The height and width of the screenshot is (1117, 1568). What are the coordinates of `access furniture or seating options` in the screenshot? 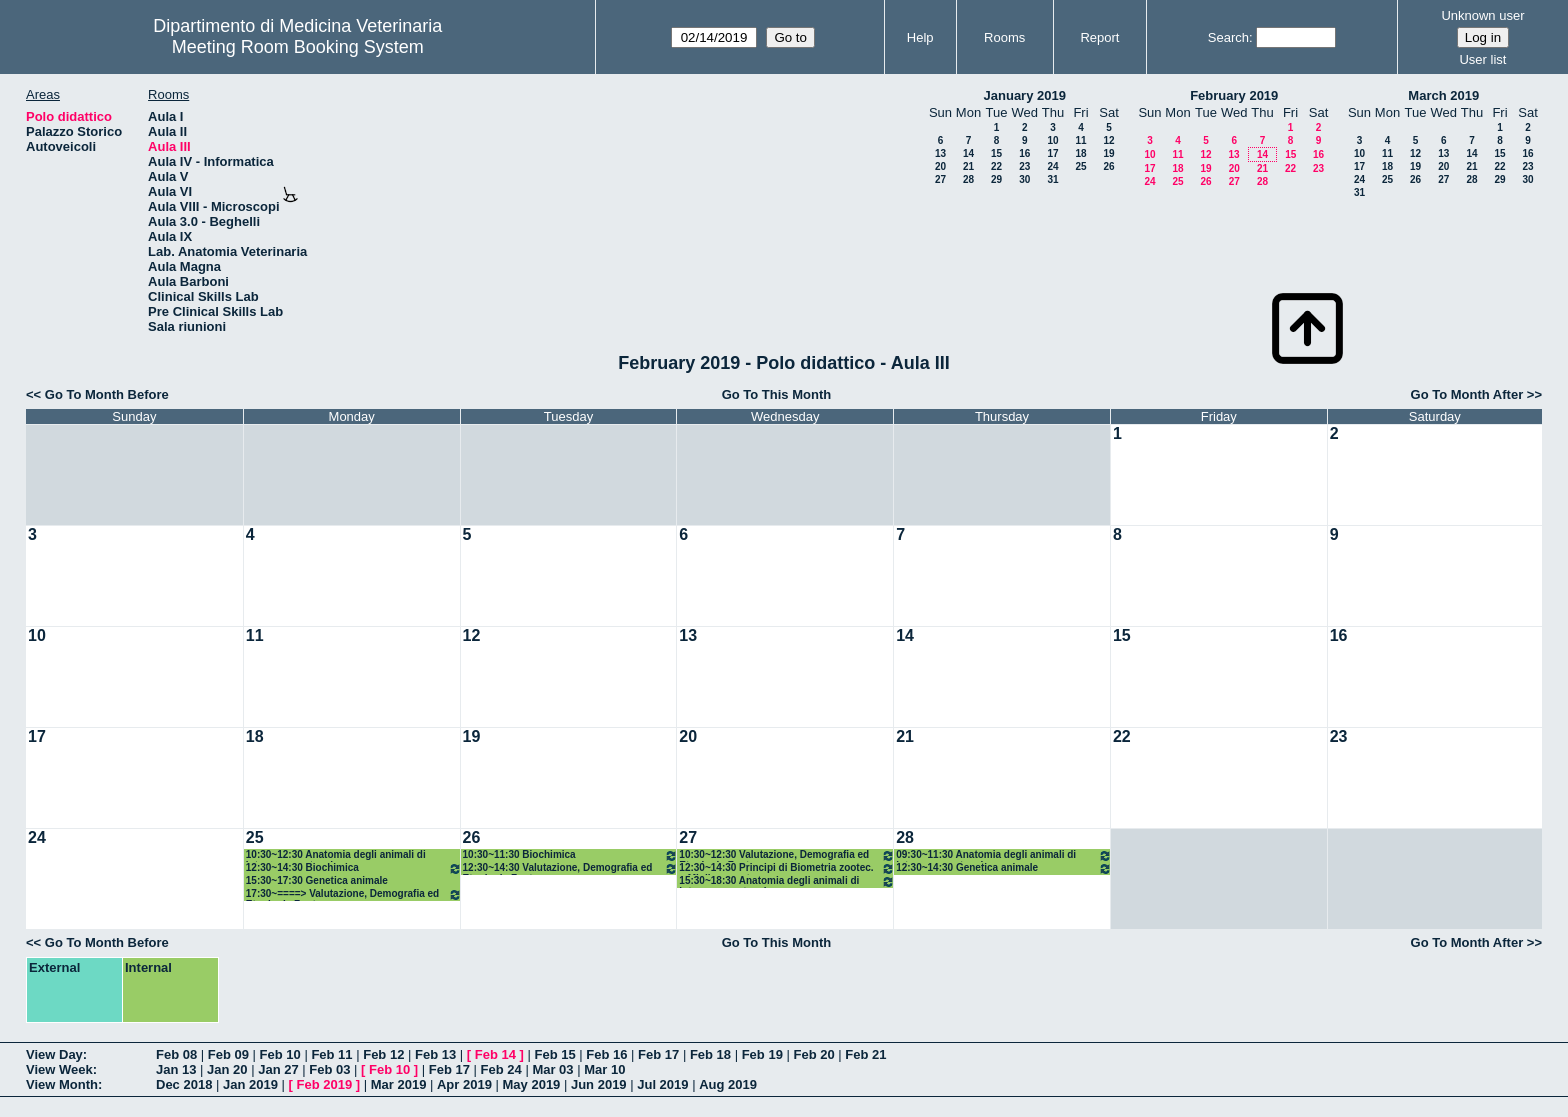 It's located at (290, 194).